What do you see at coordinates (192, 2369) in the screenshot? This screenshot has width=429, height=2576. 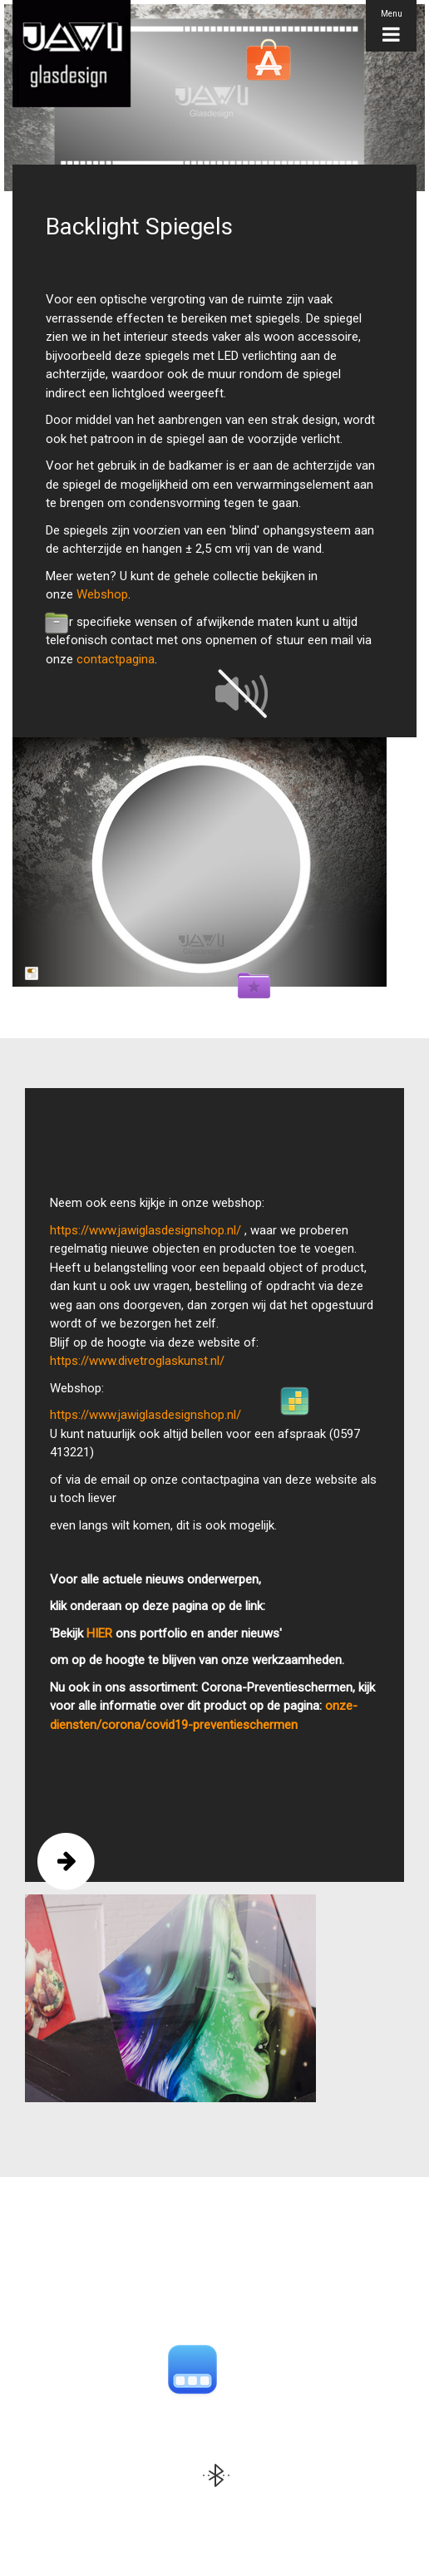 I see `open the dock application` at bounding box center [192, 2369].